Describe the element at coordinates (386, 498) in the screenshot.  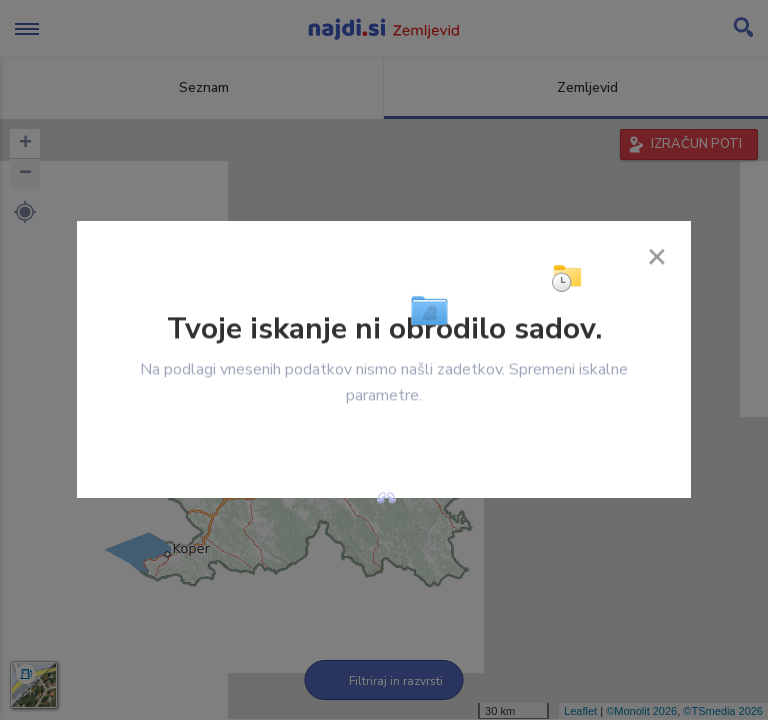
I see `connect beats wireless earbuds via bluetooth` at that location.